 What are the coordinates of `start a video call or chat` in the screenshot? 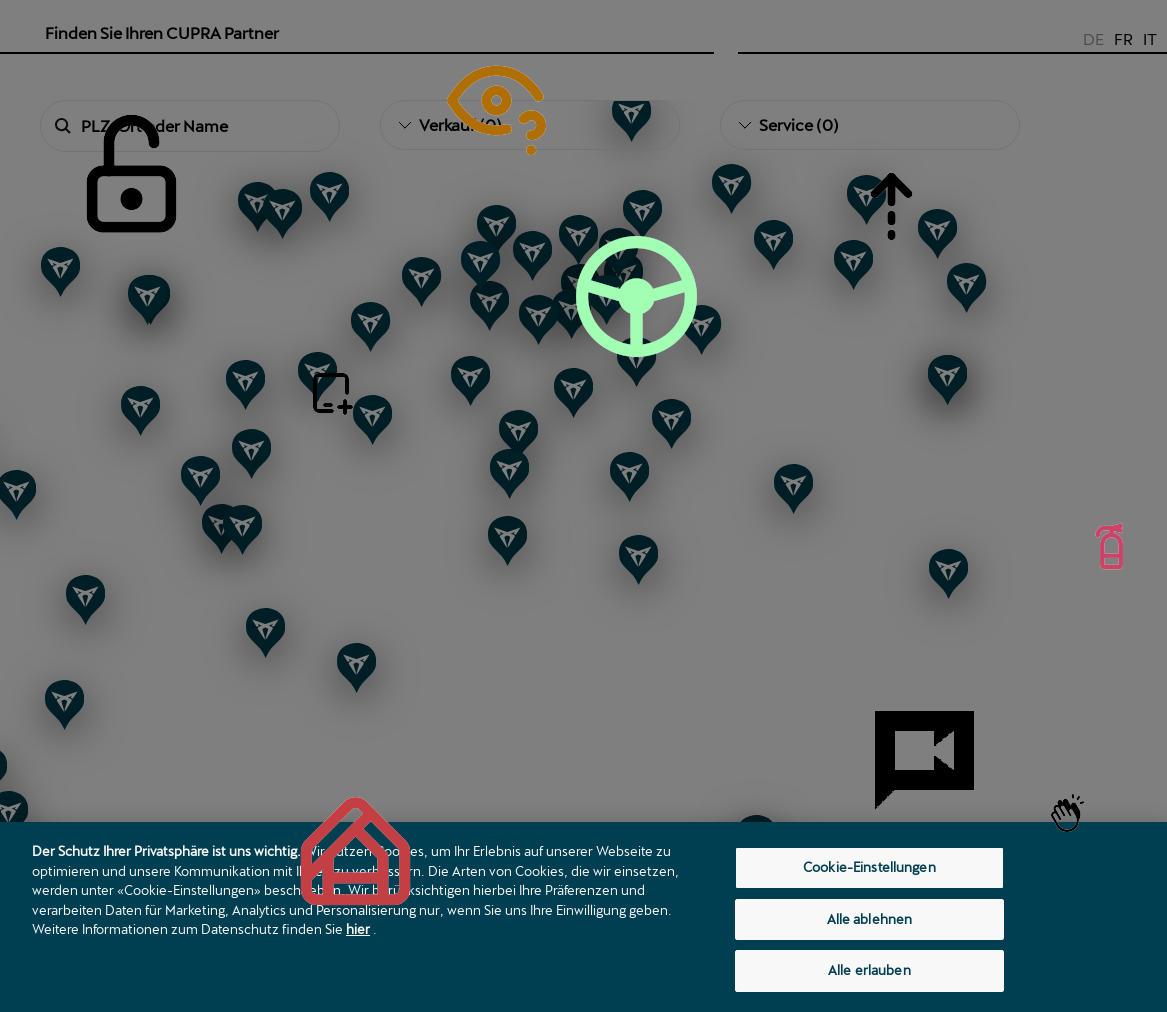 It's located at (924, 760).